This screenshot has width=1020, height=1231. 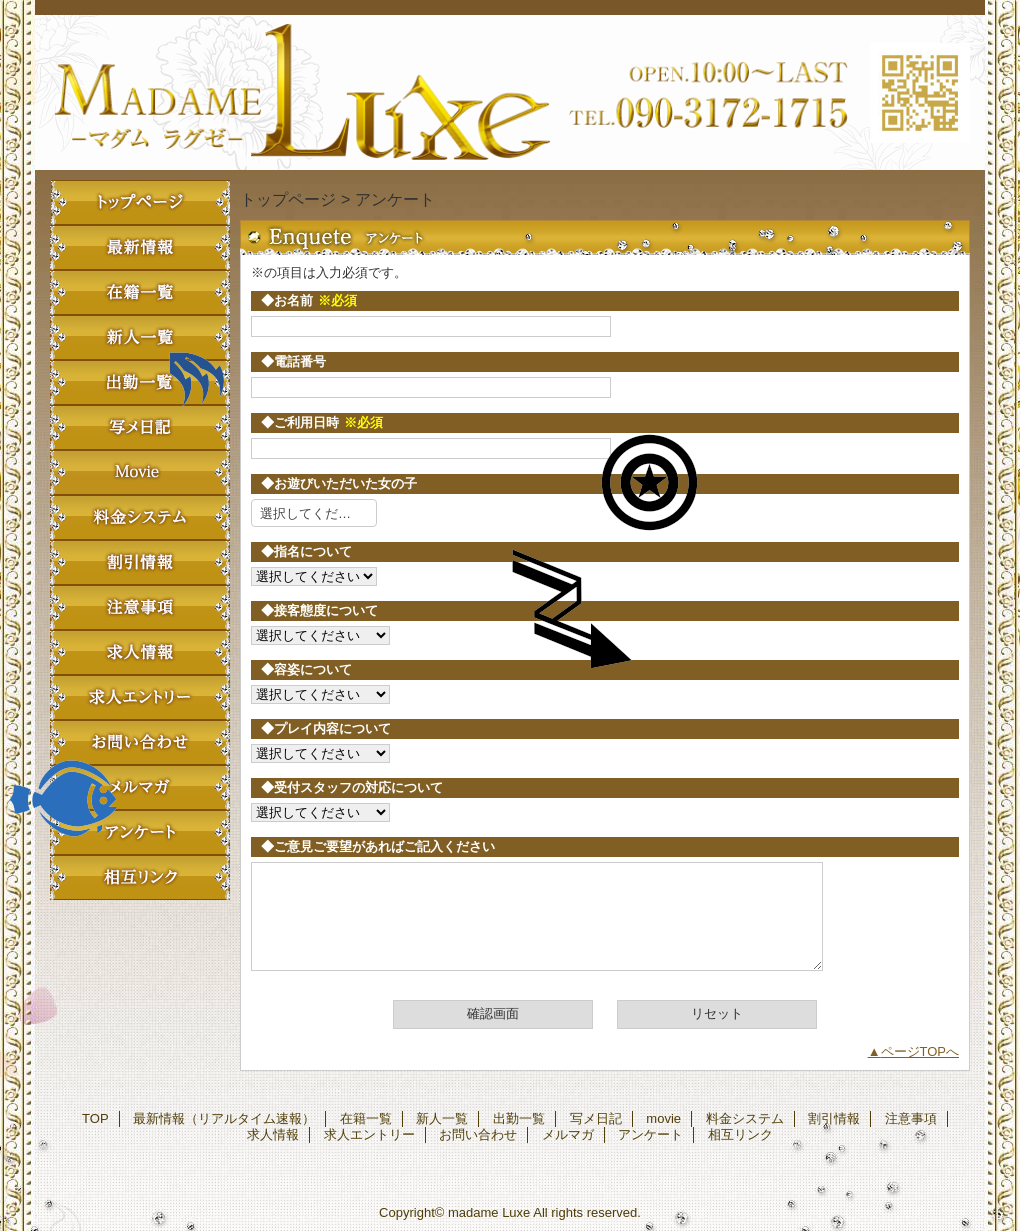 I want to click on select barbed nails ability or attack, so click(x=197, y=380).